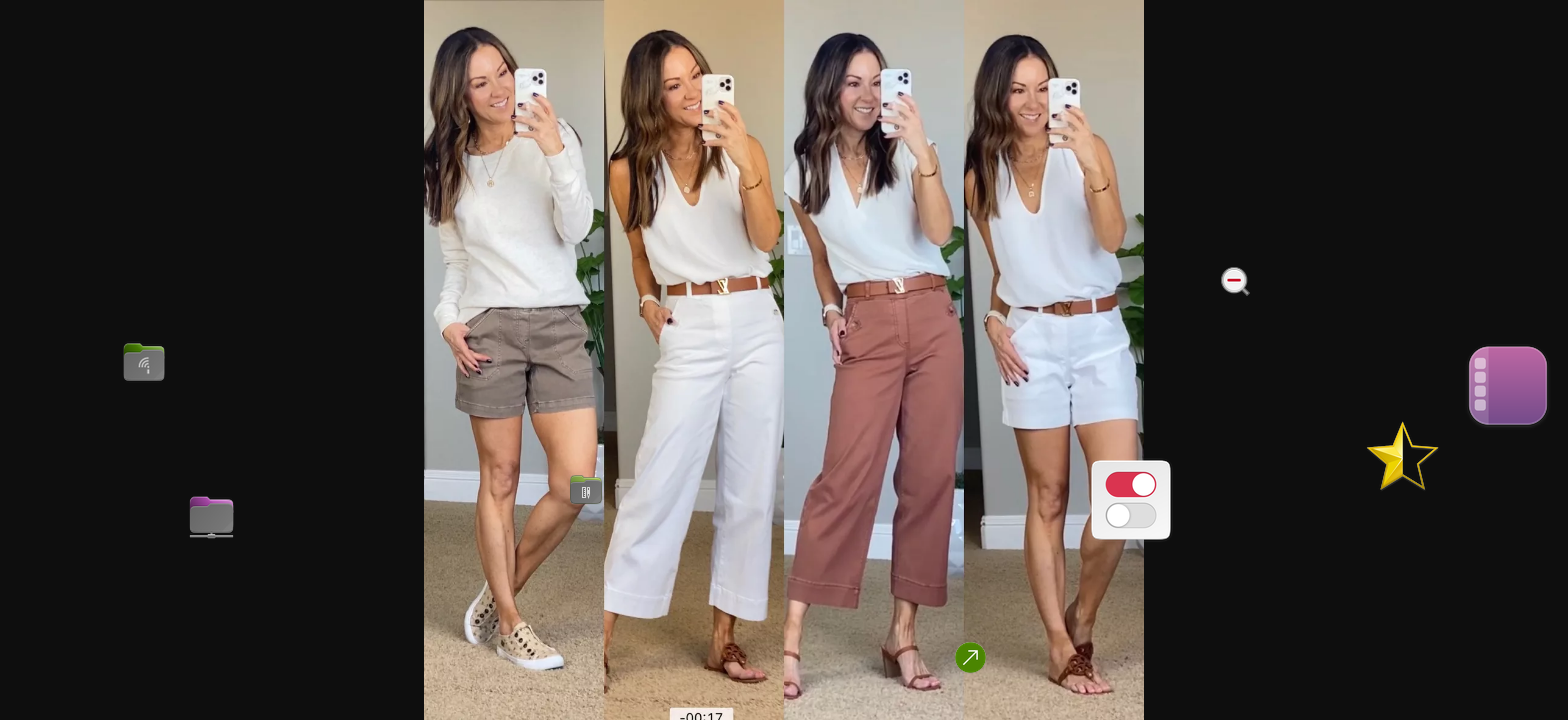 This screenshot has height=720, width=1568. I want to click on access ubuntu panel preferences, so click(1508, 387).